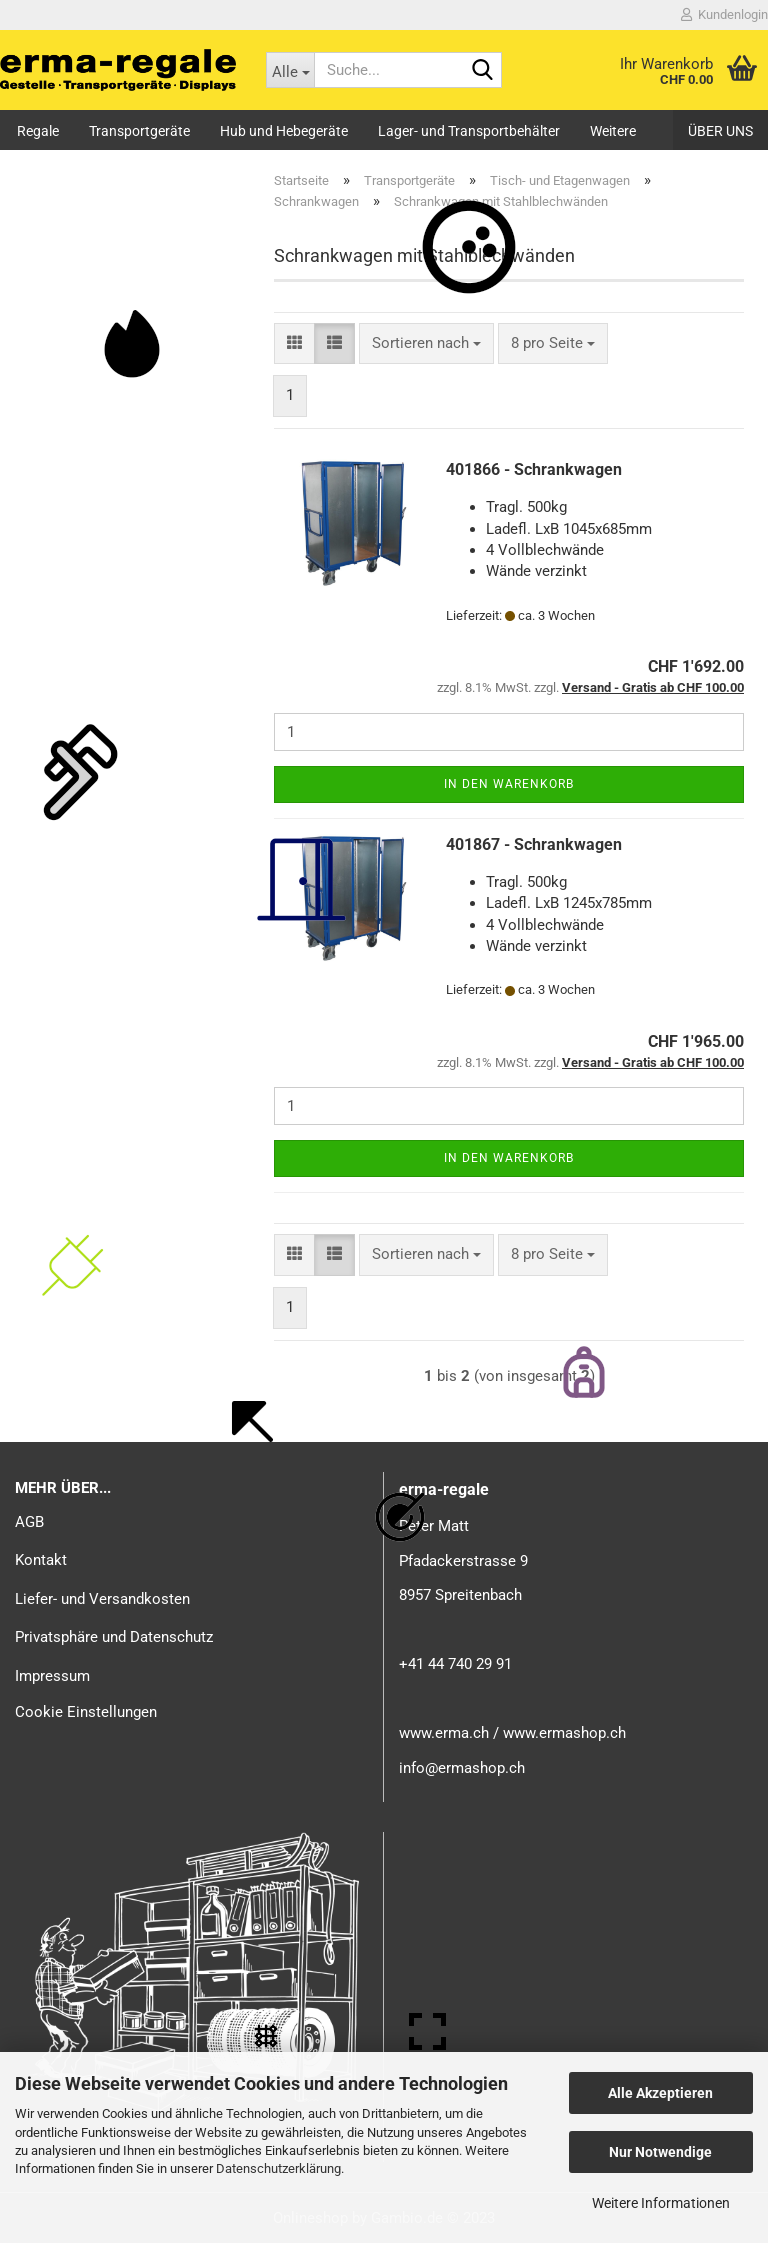 The height and width of the screenshot is (2243, 768). Describe the element at coordinates (76, 772) in the screenshot. I see `access tools or settings` at that location.